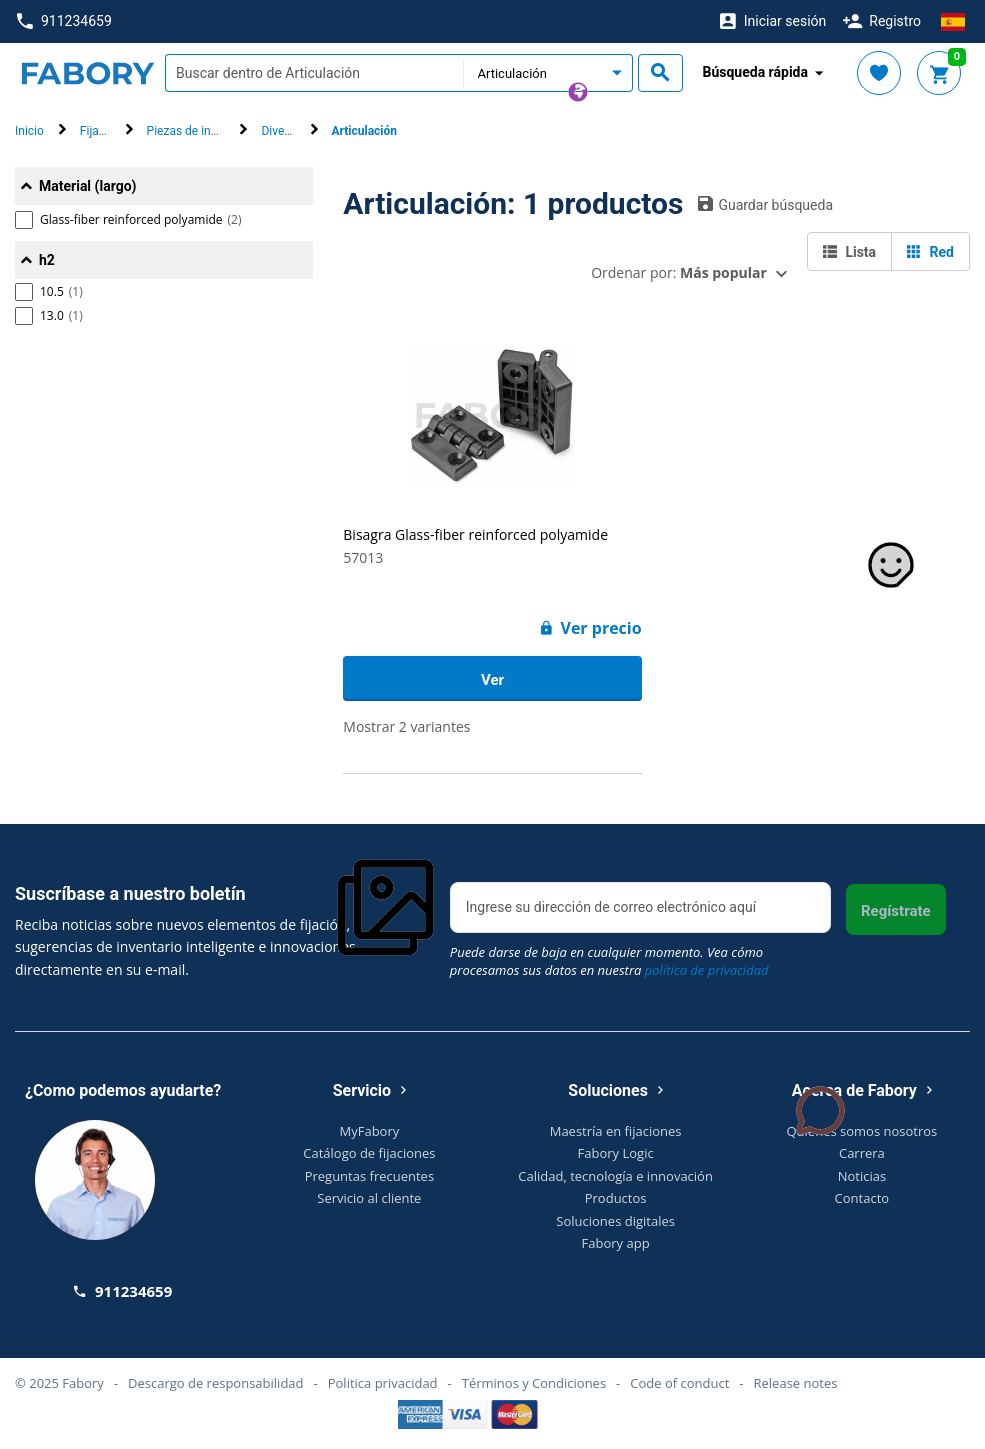 Image resolution: width=985 pixels, height=1449 pixels. What do you see at coordinates (578, 92) in the screenshot?
I see `view africa region settings` at bounding box center [578, 92].